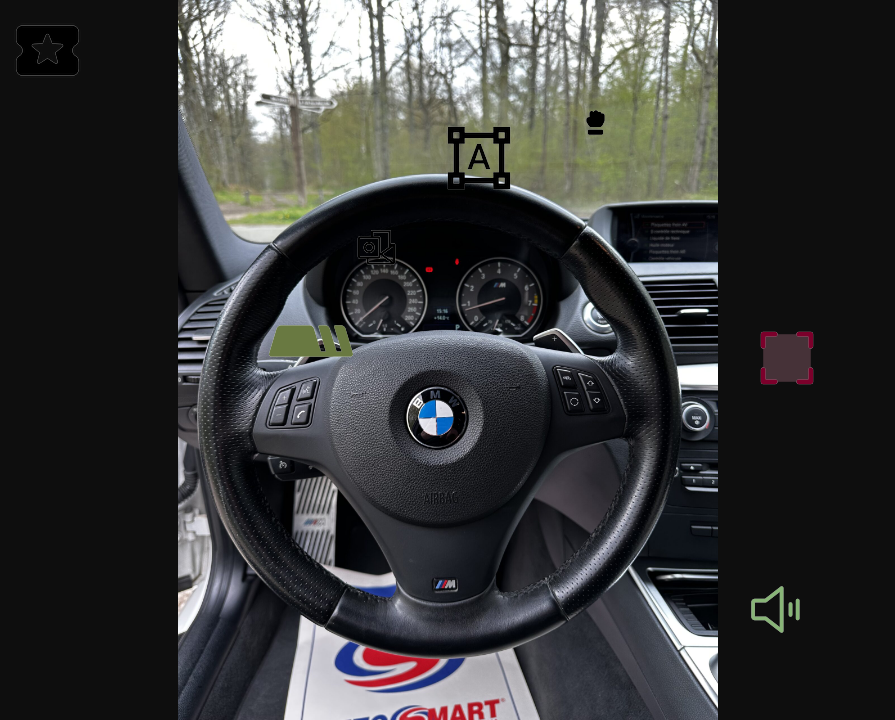 The height and width of the screenshot is (720, 895). I want to click on rock gesture for rock-paper-scissors game, so click(595, 122).